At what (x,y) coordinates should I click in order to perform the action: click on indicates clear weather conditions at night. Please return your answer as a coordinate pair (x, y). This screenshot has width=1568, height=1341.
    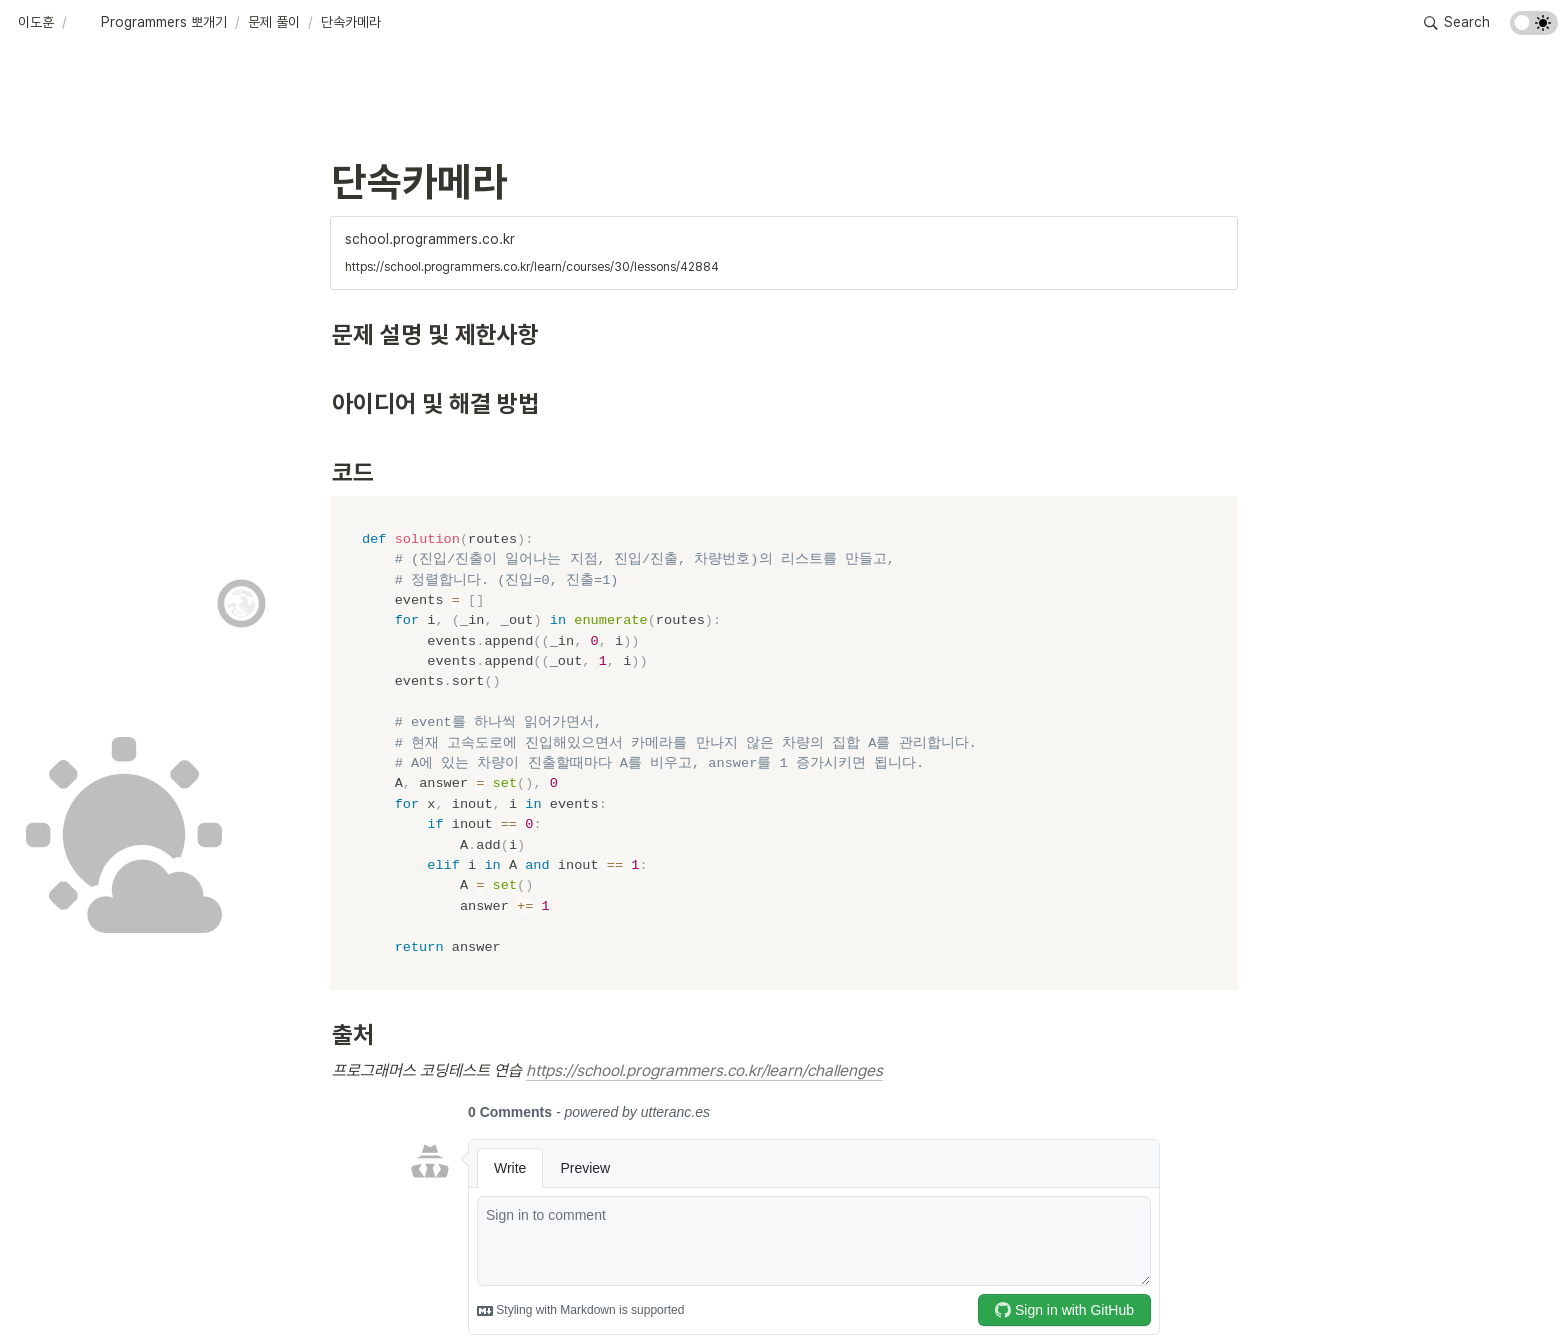
    Looking at the image, I should click on (241, 603).